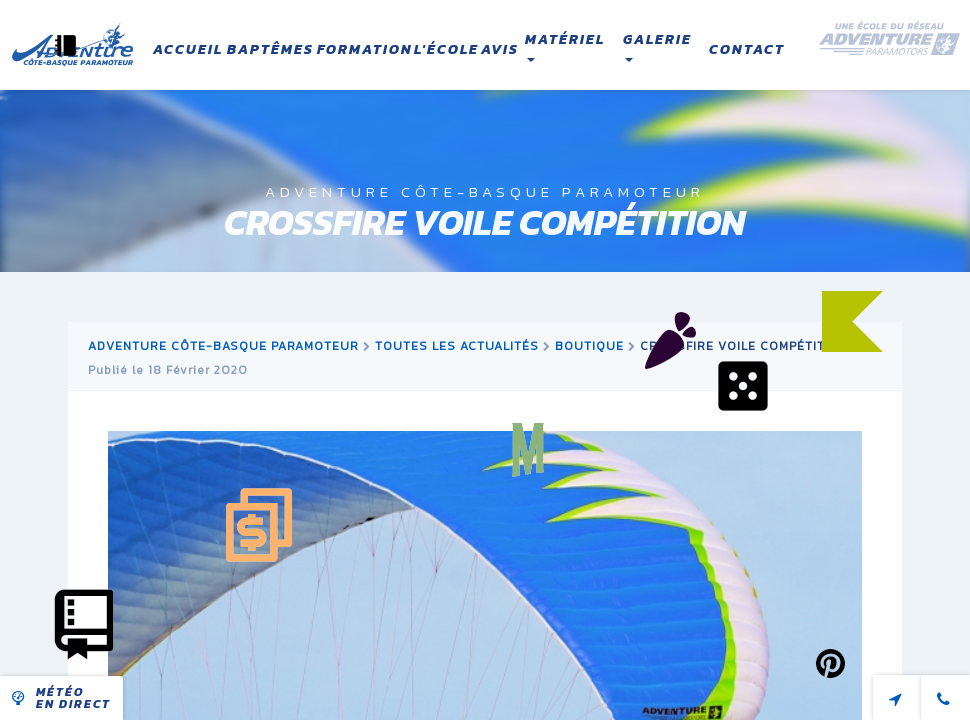 The image size is (970, 720). Describe the element at coordinates (259, 525) in the screenshot. I see `view currency or financial documents` at that location.